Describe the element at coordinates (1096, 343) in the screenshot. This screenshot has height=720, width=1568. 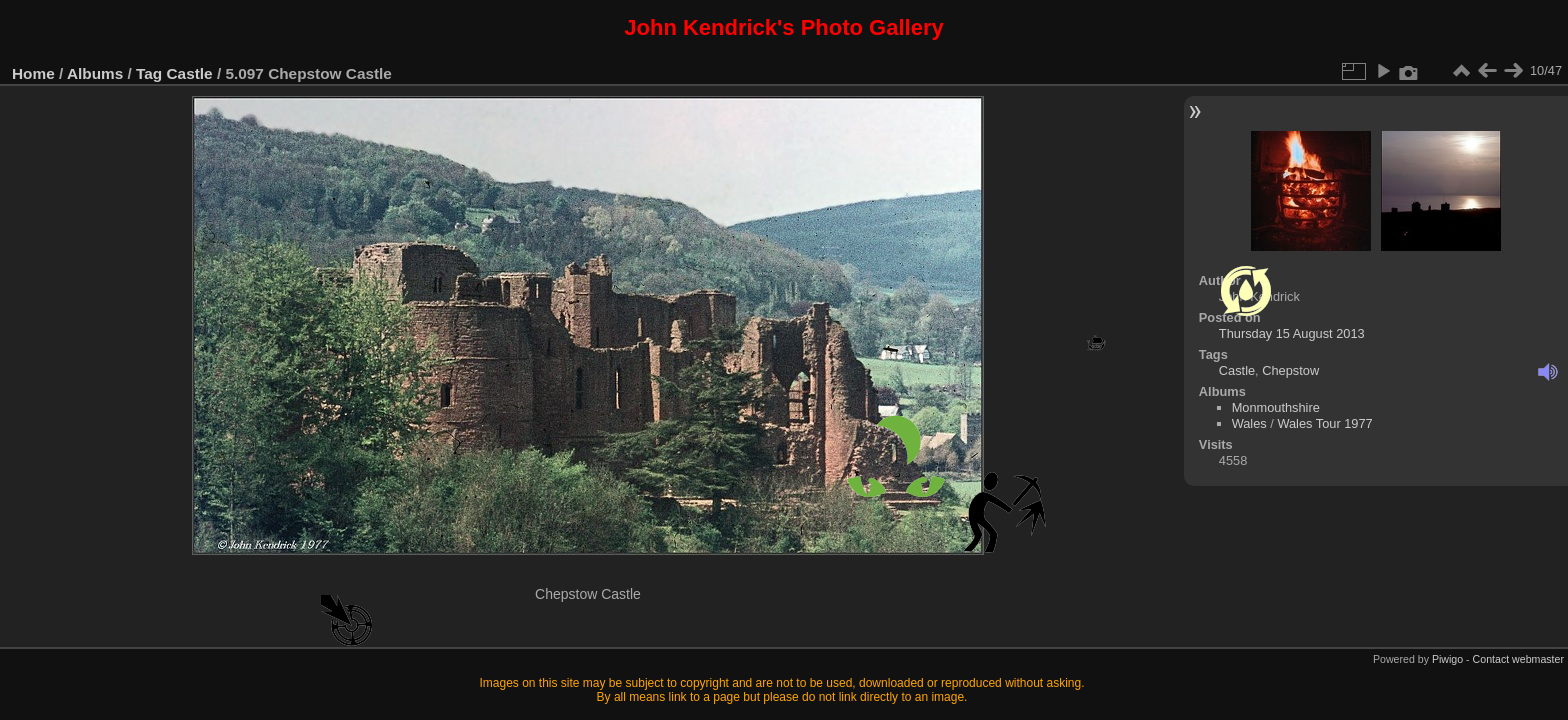
I see `viking ship or drakkar game element` at that location.